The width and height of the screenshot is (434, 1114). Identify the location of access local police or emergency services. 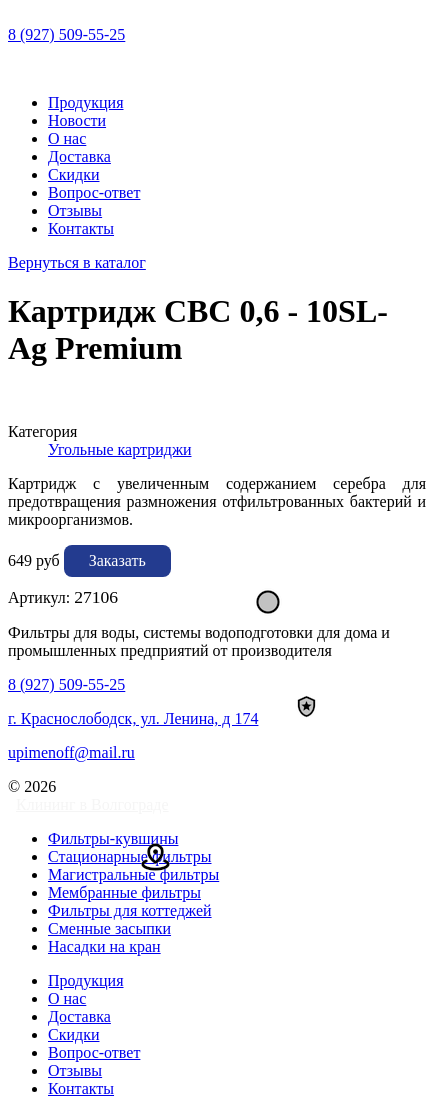
(306, 706).